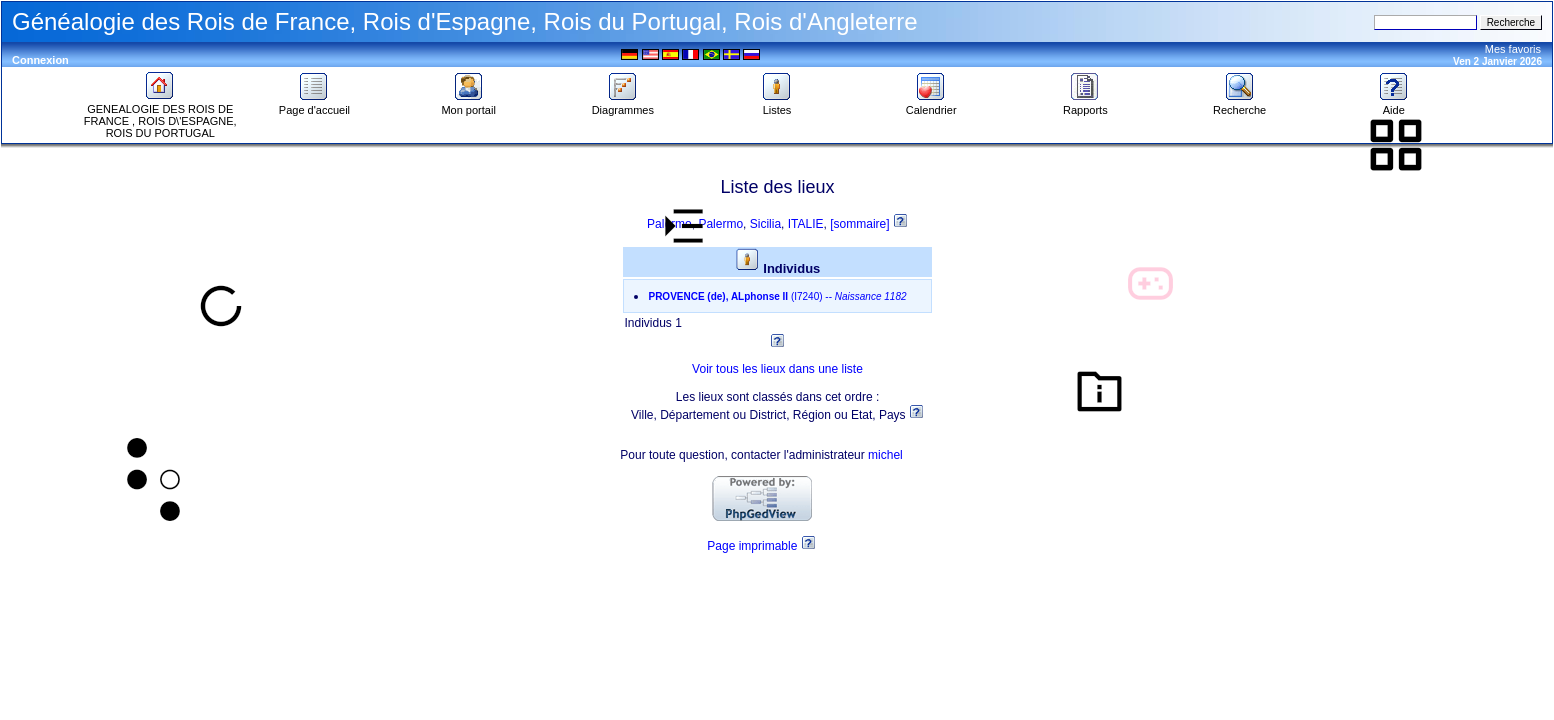 Image resolution: width=1554 pixels, height=720 pixels. Describe the element at coordinates (1150, 283) in the screenshot. I see `open gaming or games section` at that location.